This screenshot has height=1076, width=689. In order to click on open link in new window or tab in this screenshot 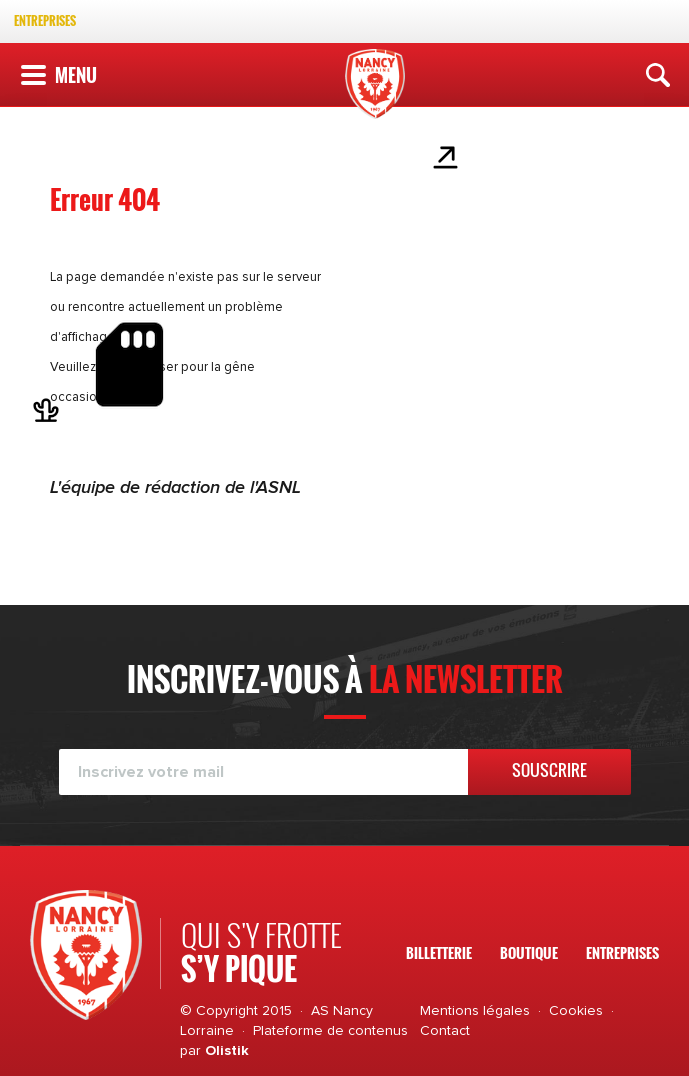, I will do `click(445, 156)`.